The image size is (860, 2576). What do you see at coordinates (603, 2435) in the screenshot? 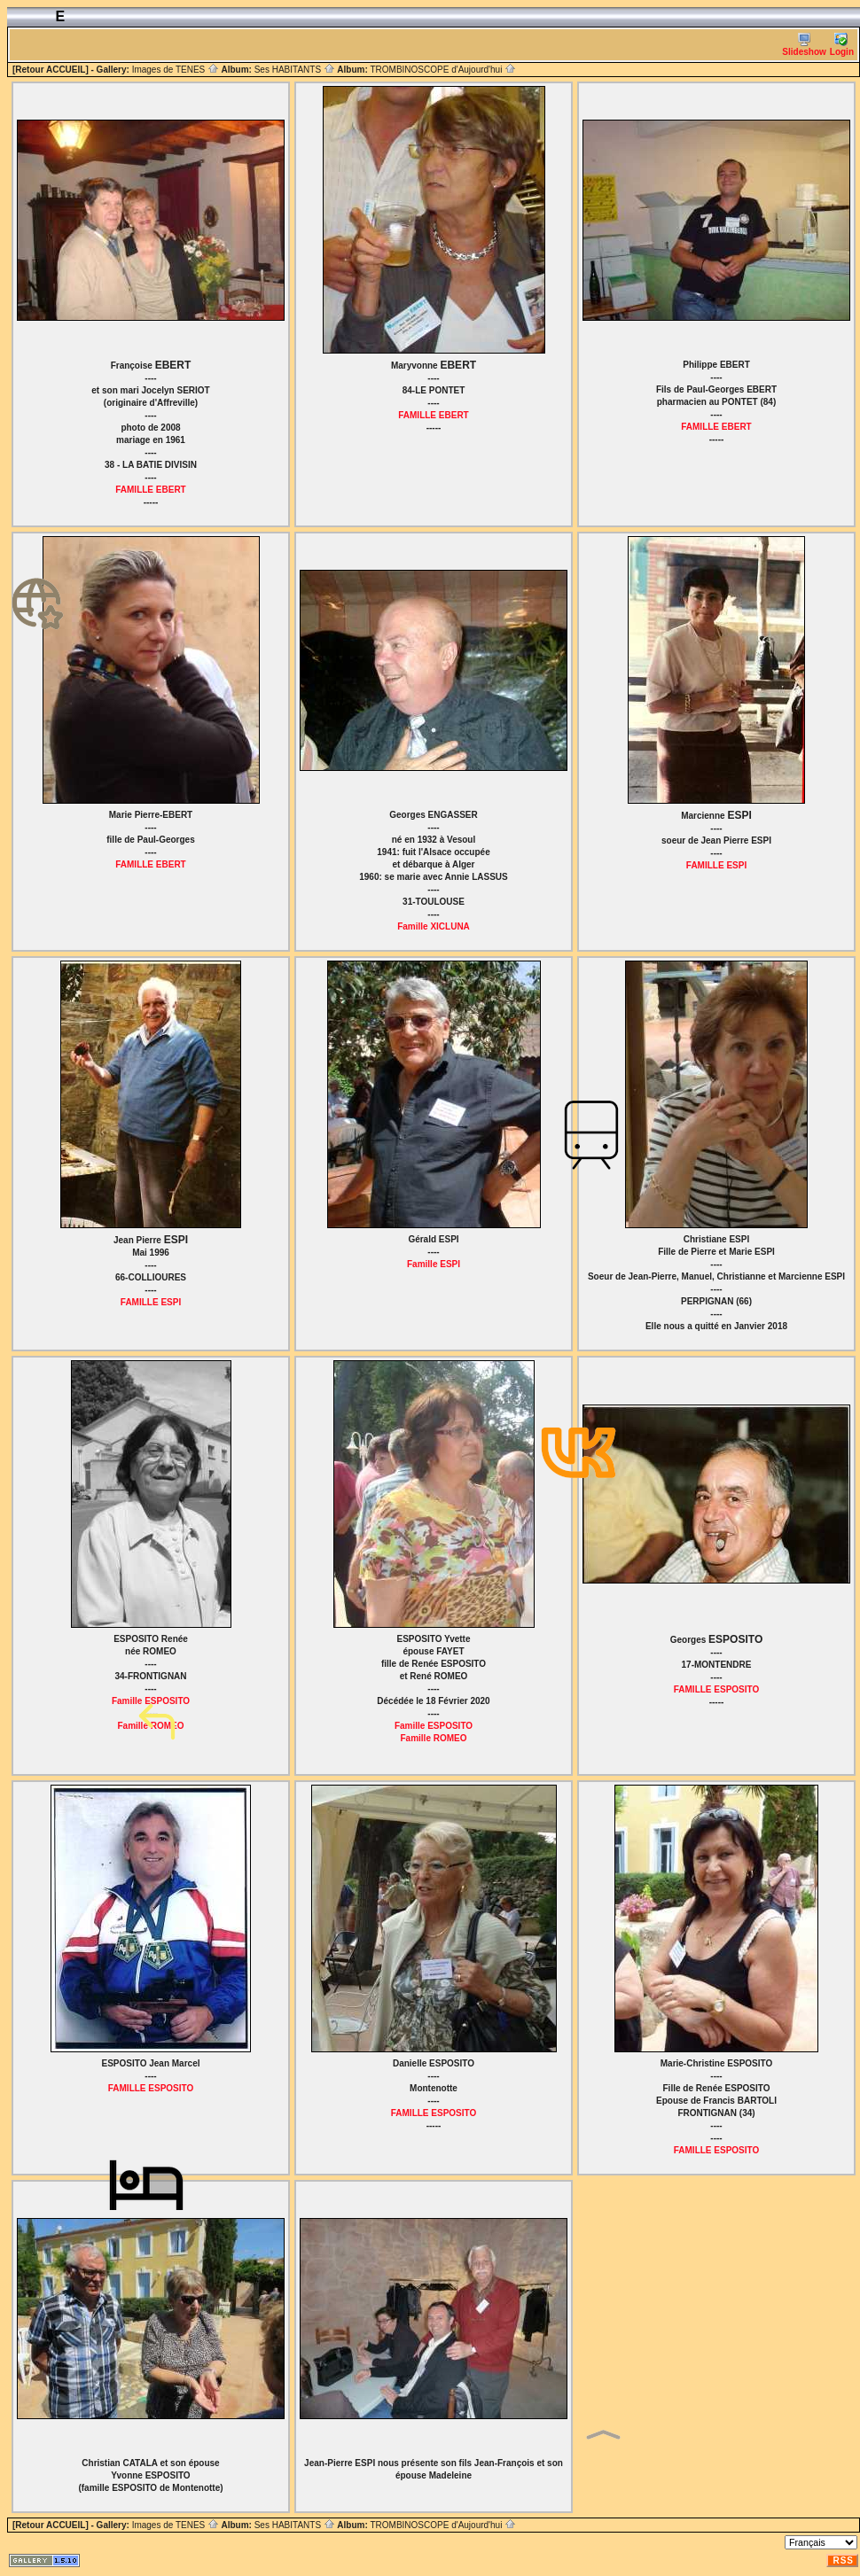
I see `collapse or minimize a section` at bounding box center [603, 2435].